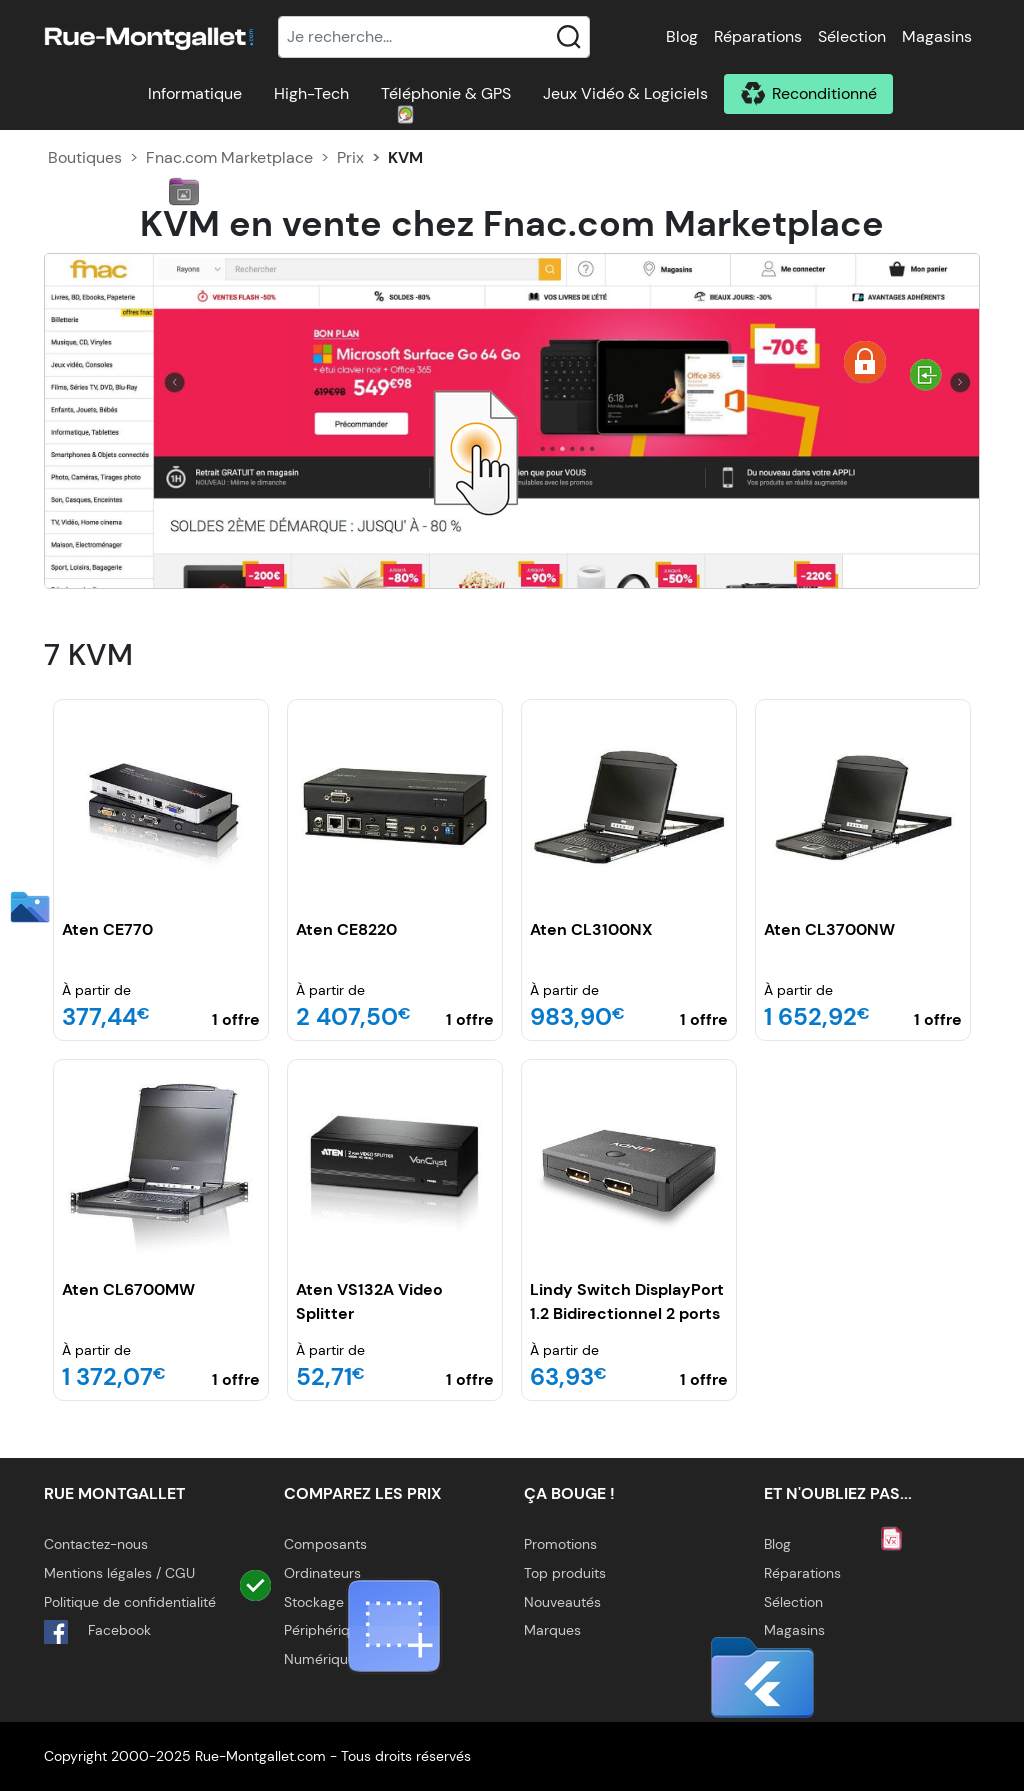 The image size is (1024, 1791). I want to click on log out of your account, so click(926, 375).